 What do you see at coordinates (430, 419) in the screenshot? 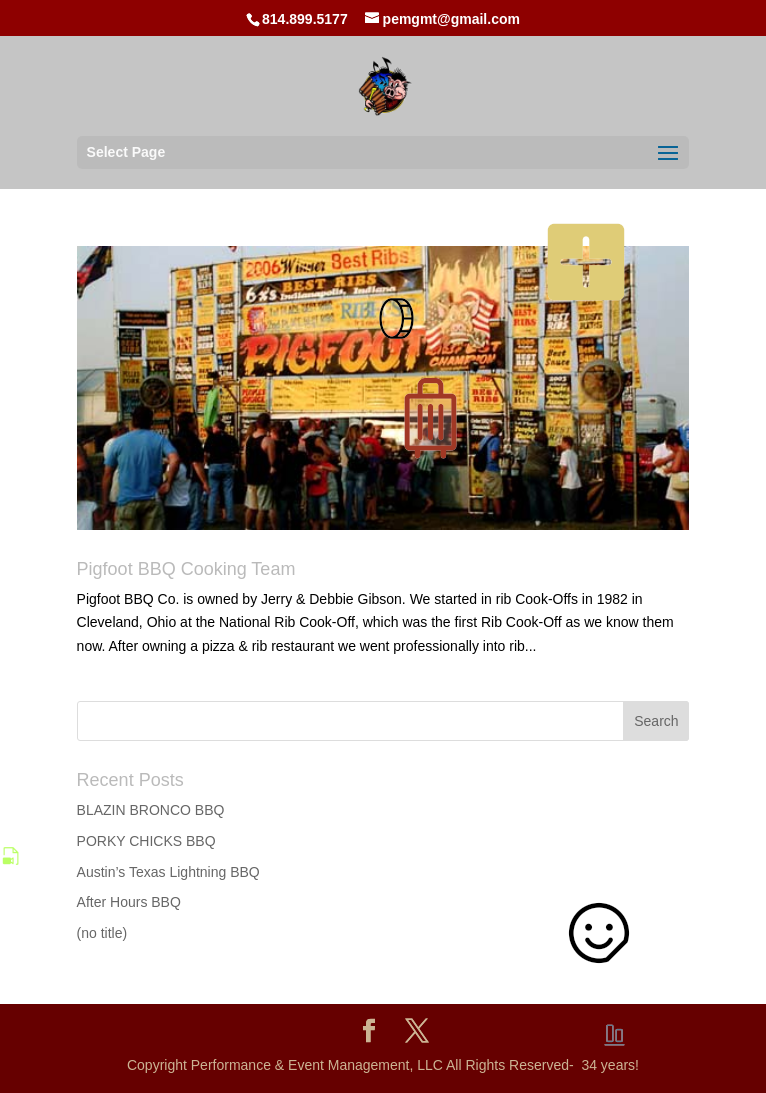
I see `access travel or trip planning features` at bounding box center [430, 419].